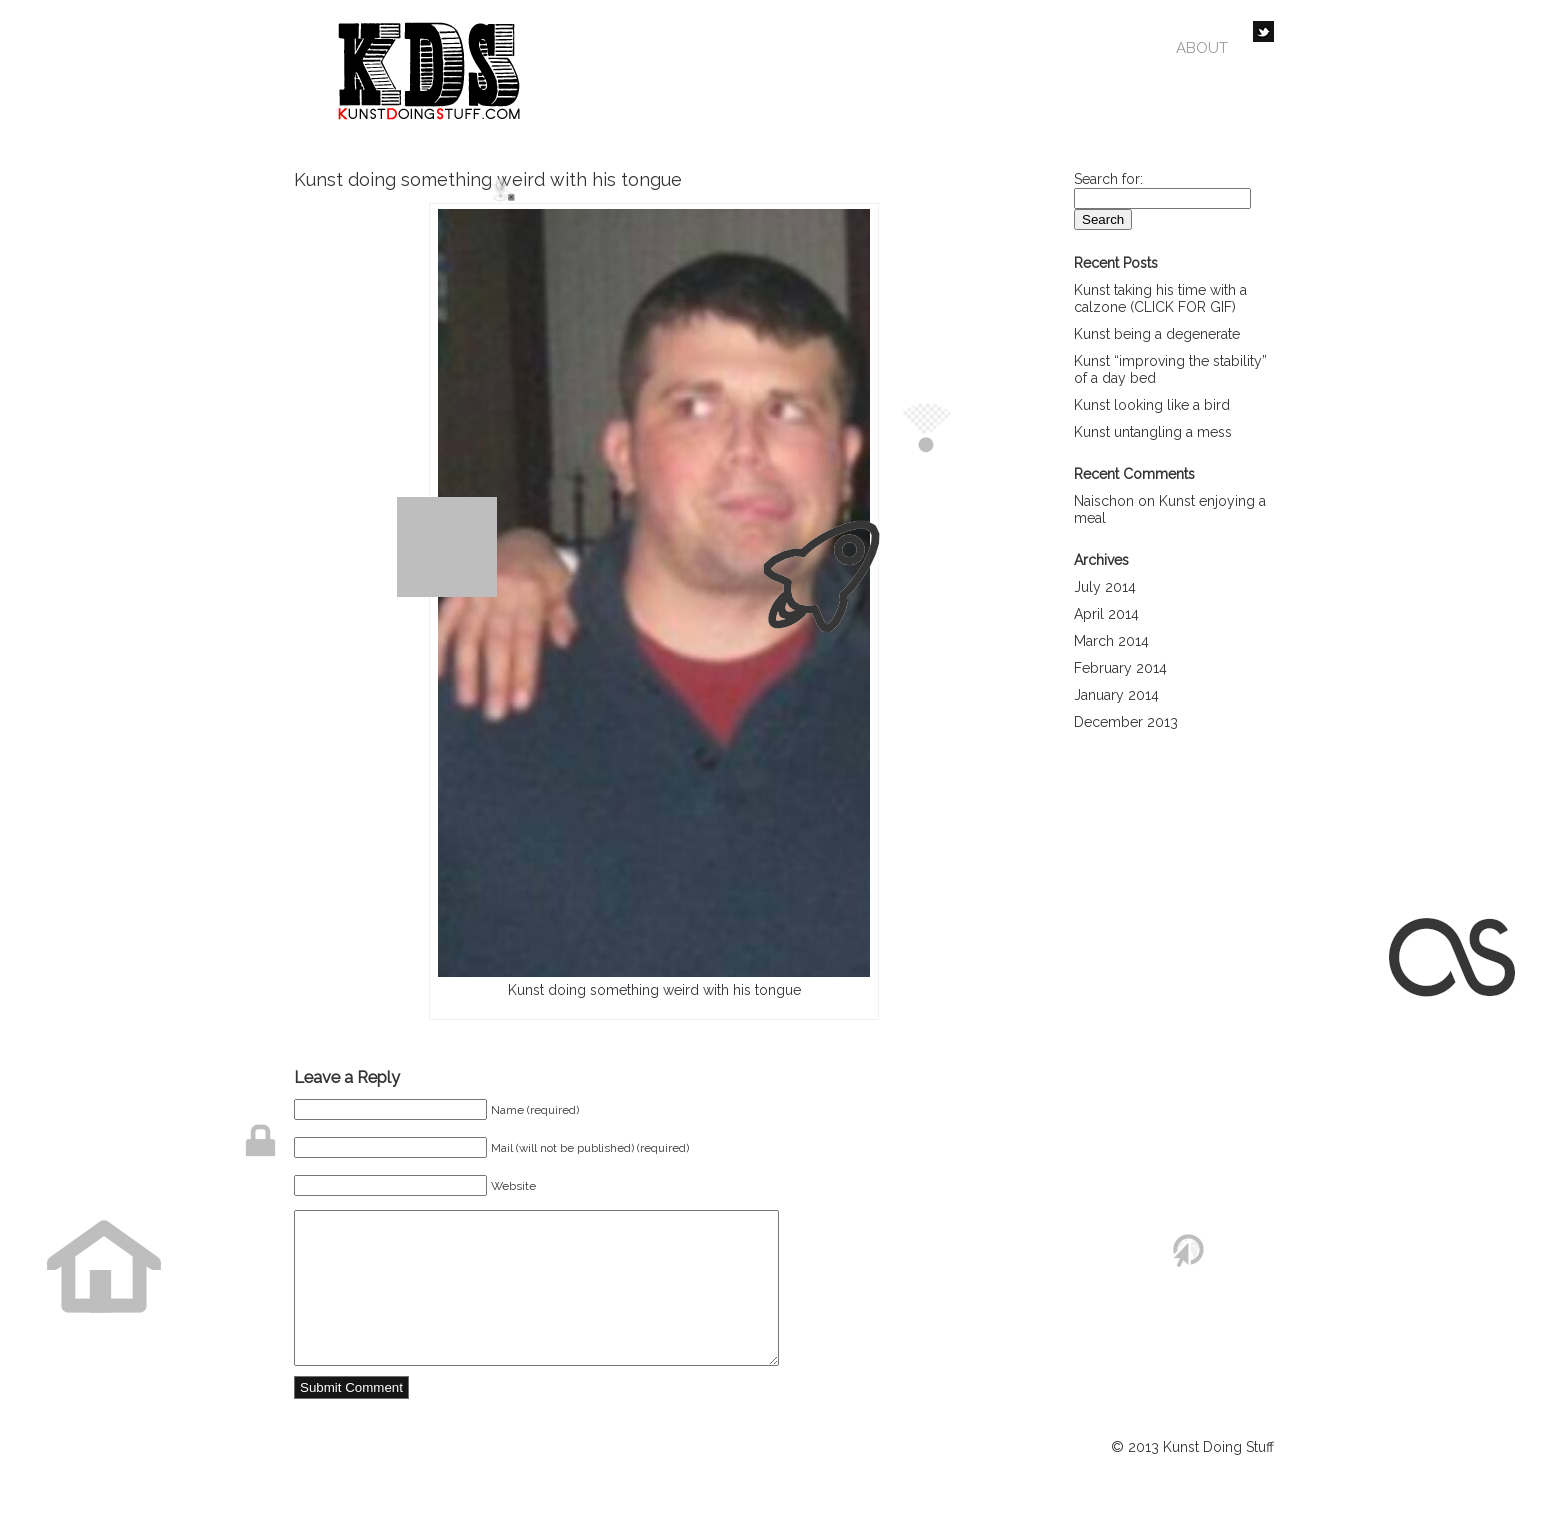  I want to click on indicates a secure or encrypted wifi network, so click(260, 1141).